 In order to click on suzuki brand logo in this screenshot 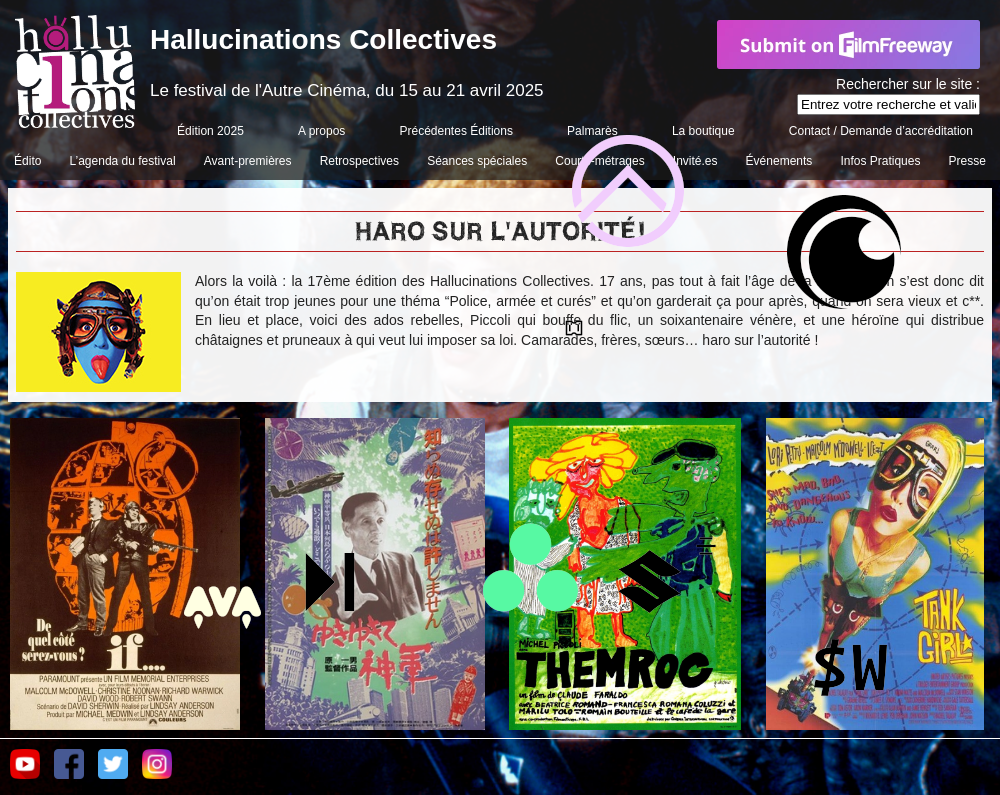, I will do `click(649, 581)`.